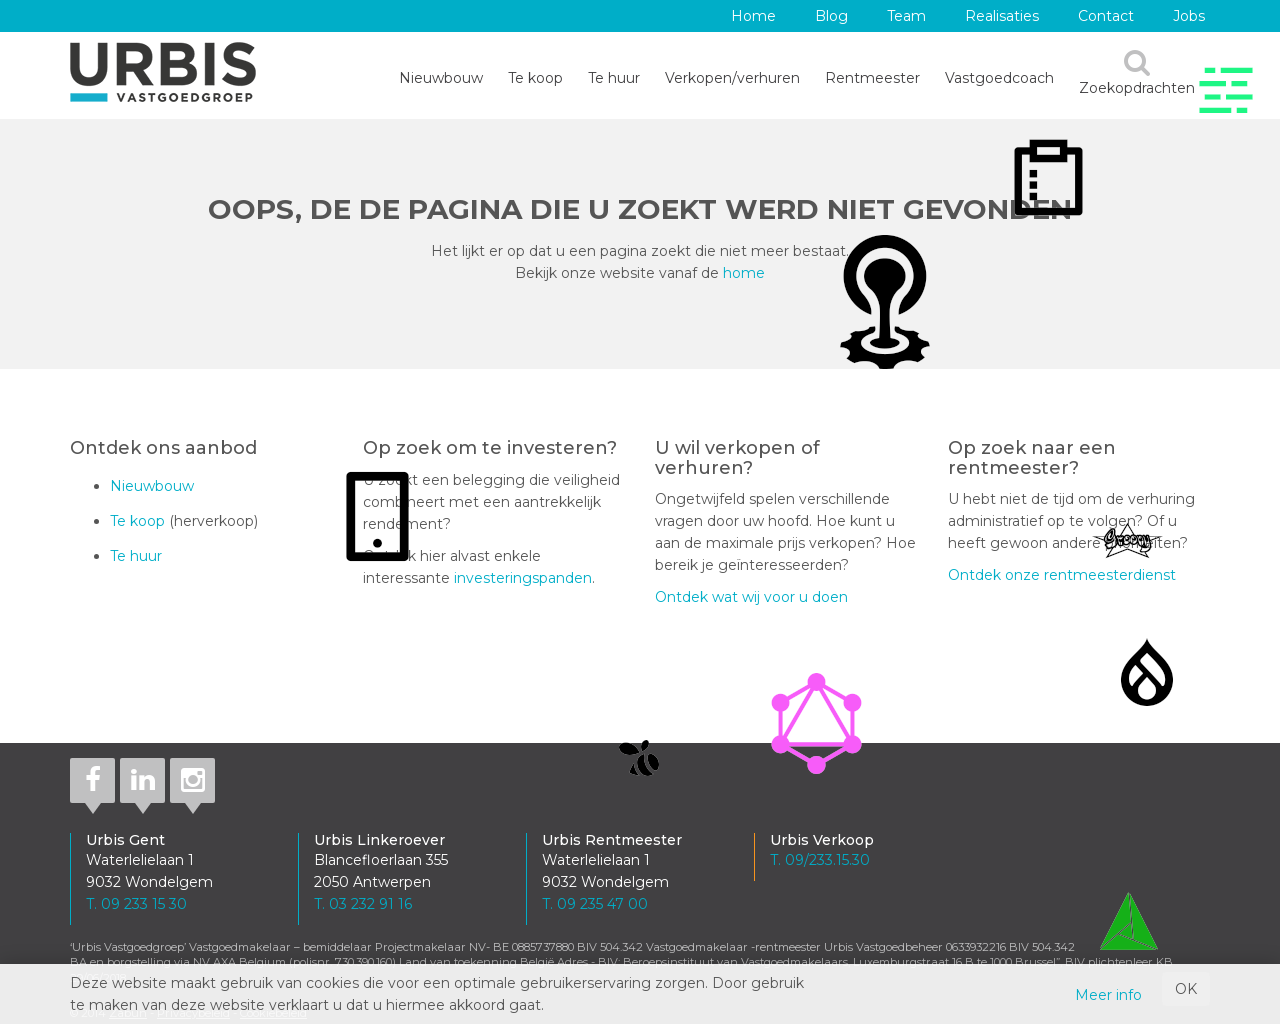  What do you see at coordinates (639, 758) in the screenshot?
I see `swarm app logo` at bounding box center [639, 758].